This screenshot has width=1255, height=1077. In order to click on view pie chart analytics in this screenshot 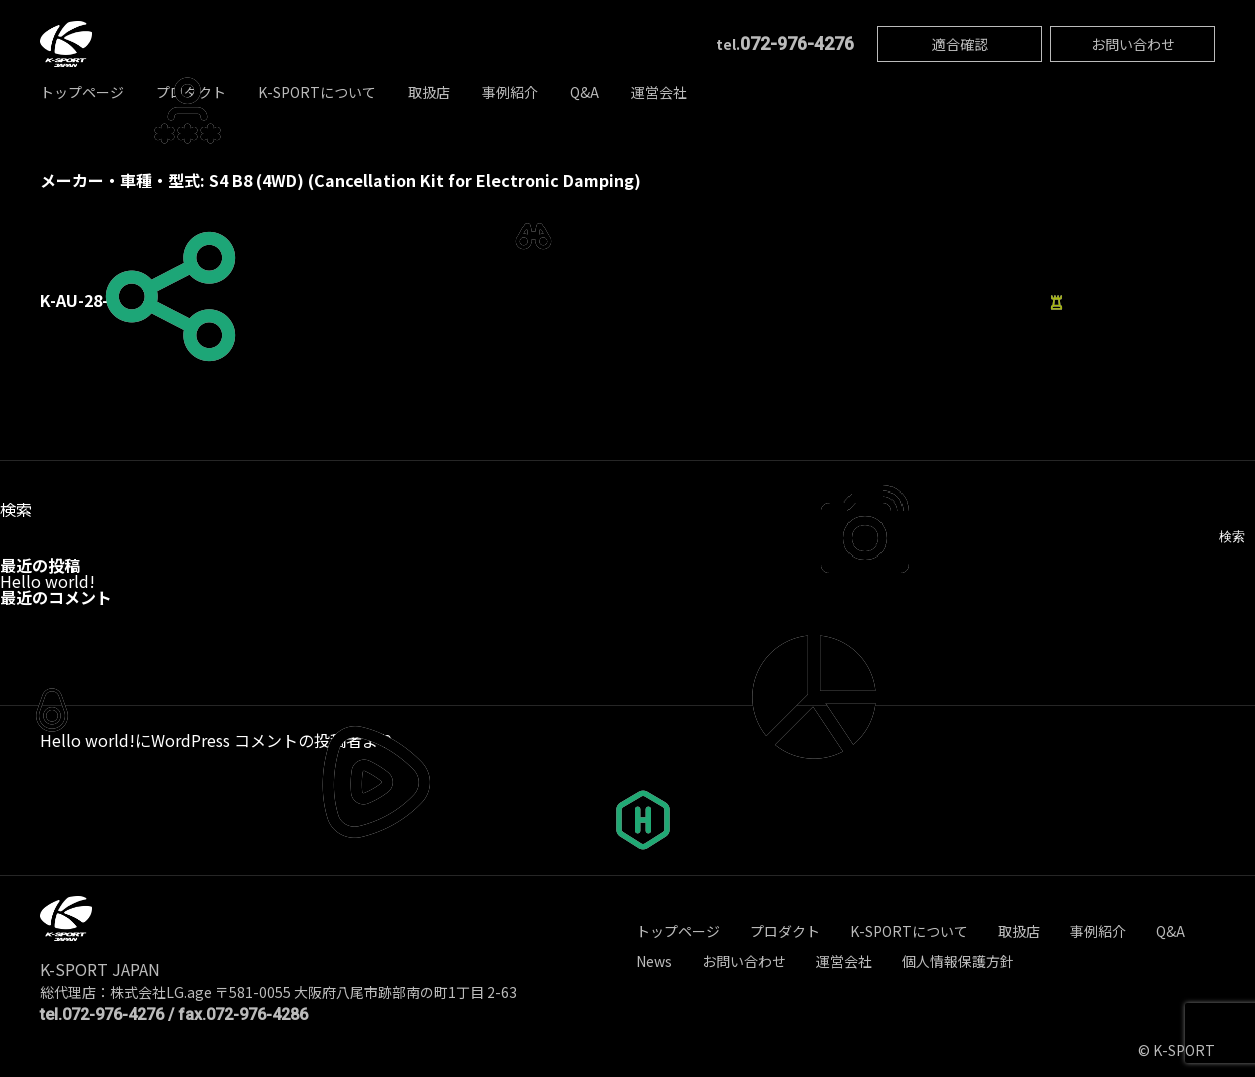, I will do `click(814, 697)`.